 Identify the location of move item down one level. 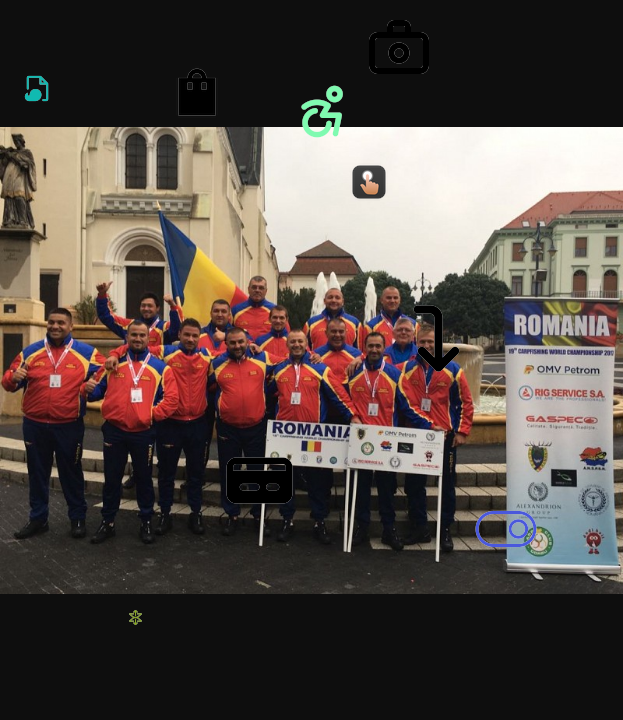
(438, 338).